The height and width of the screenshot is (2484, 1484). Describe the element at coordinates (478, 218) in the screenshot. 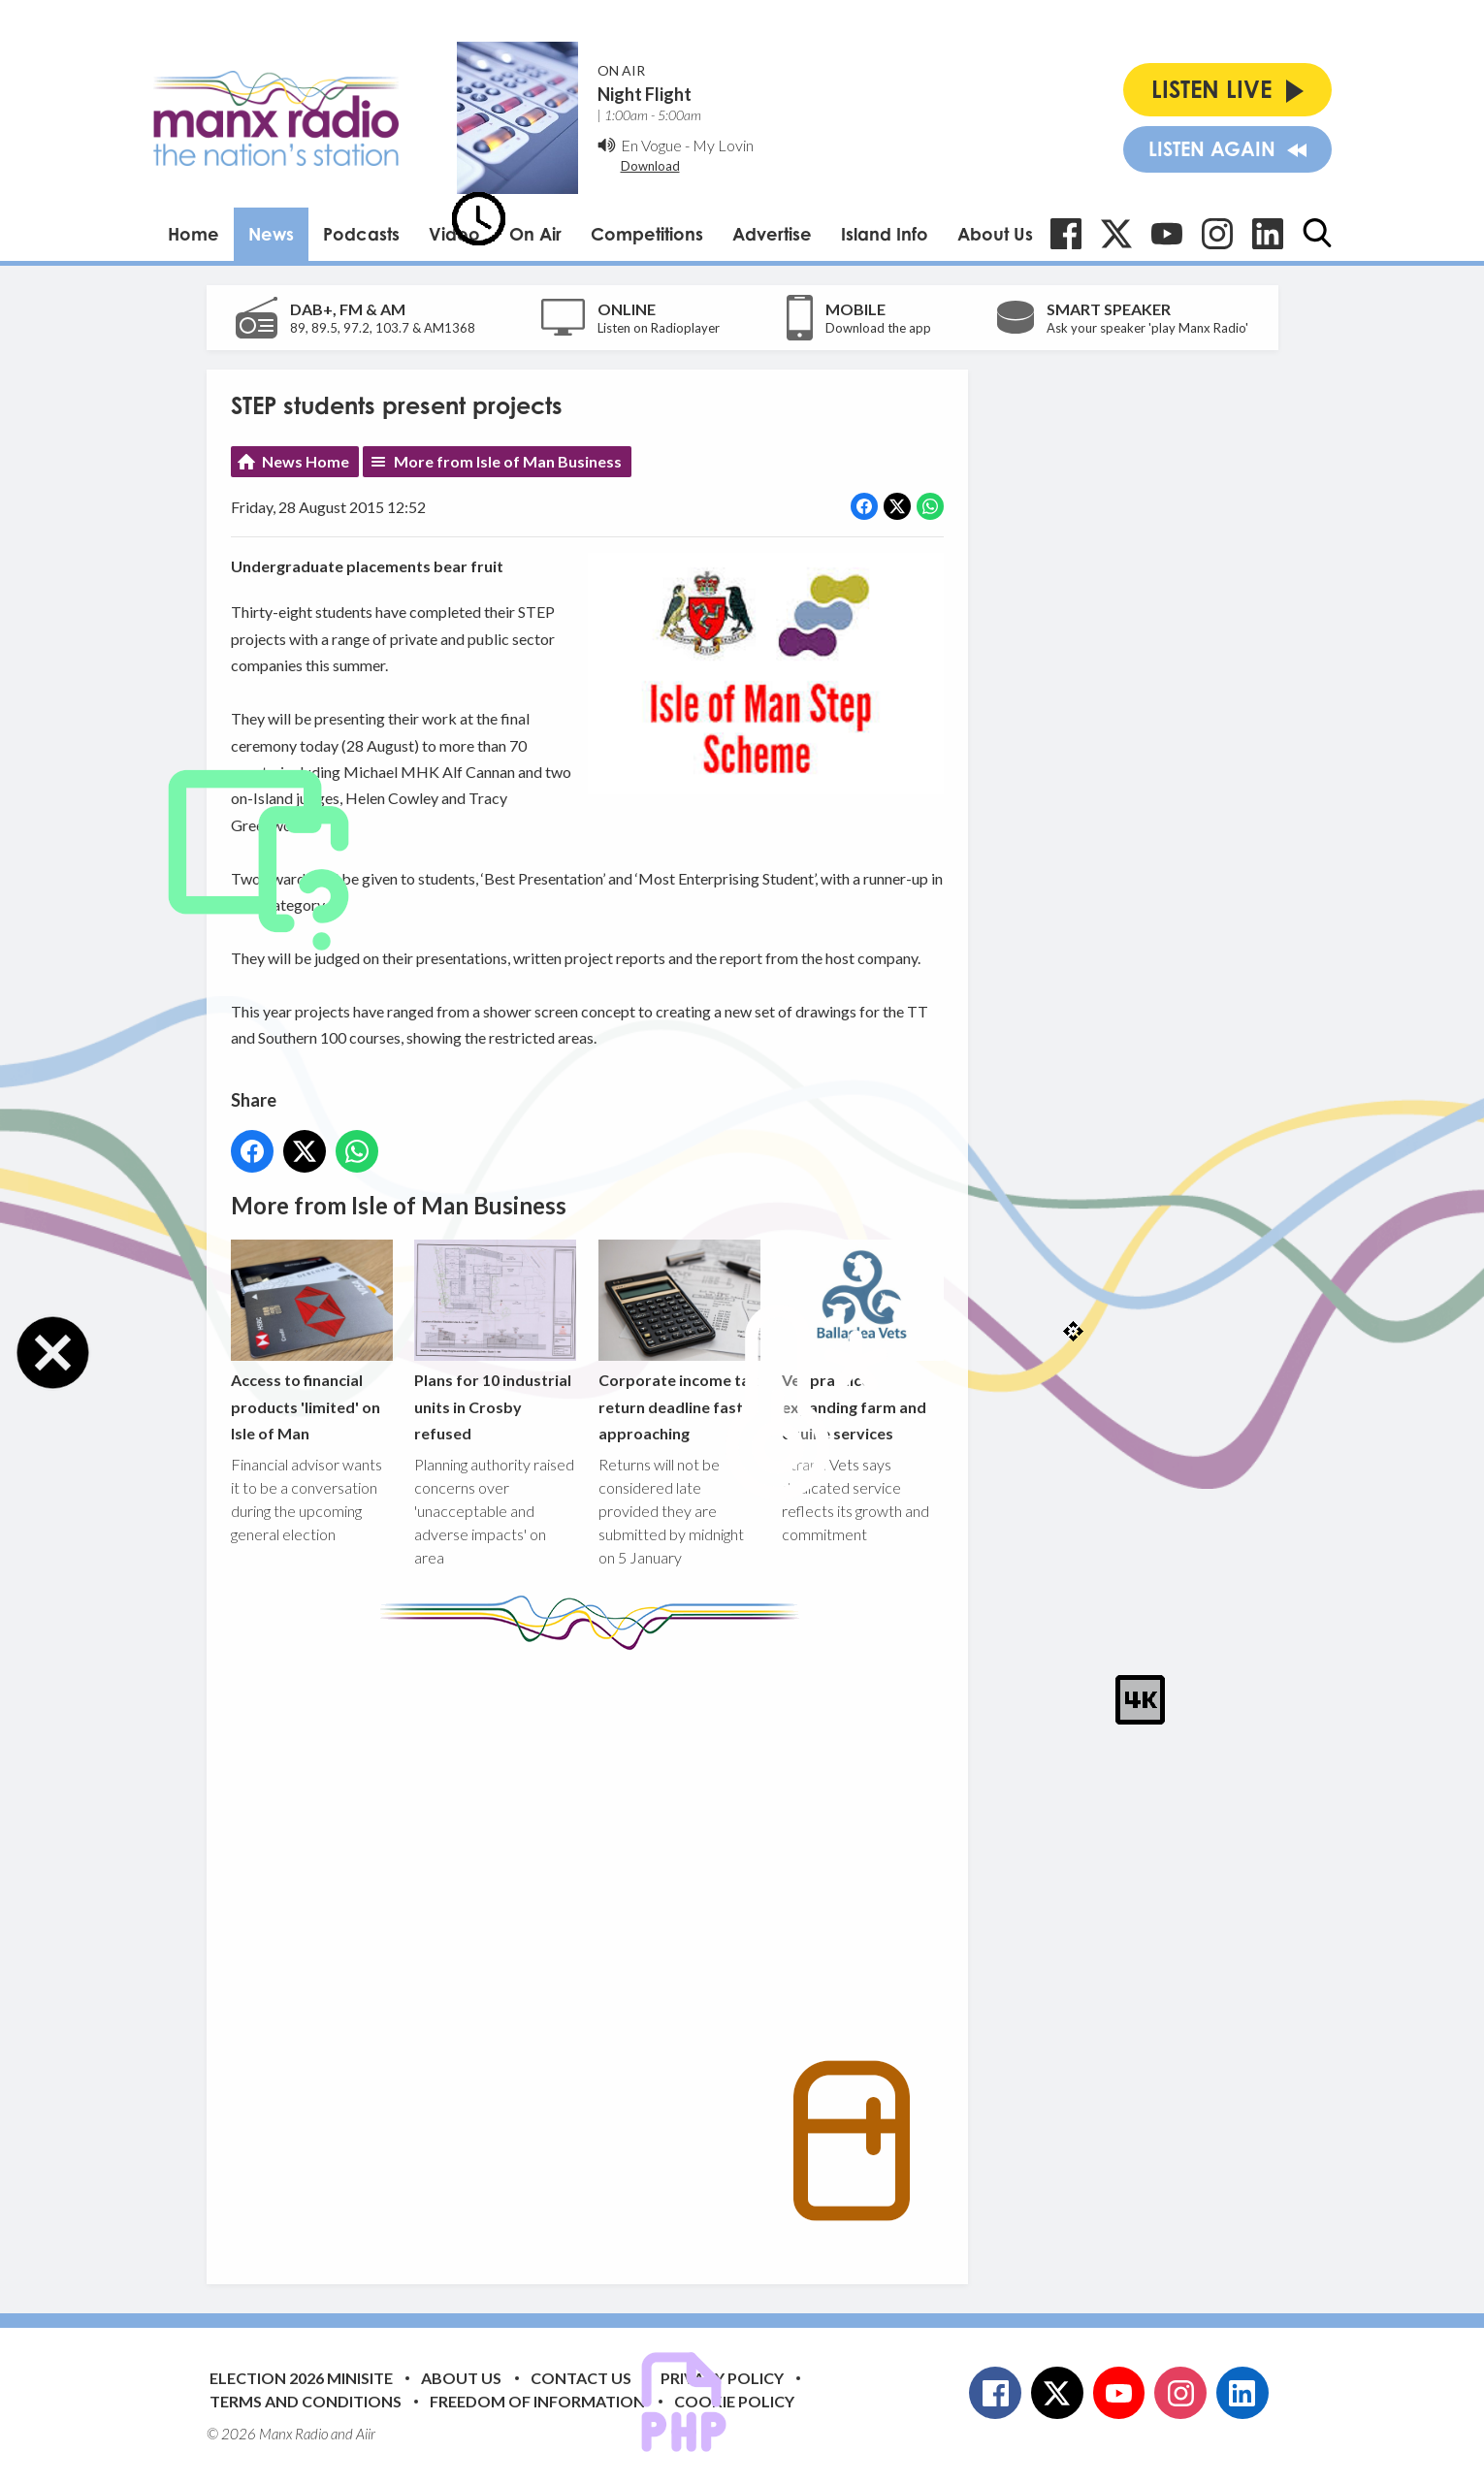

I see `view time or clock settings` at that location.